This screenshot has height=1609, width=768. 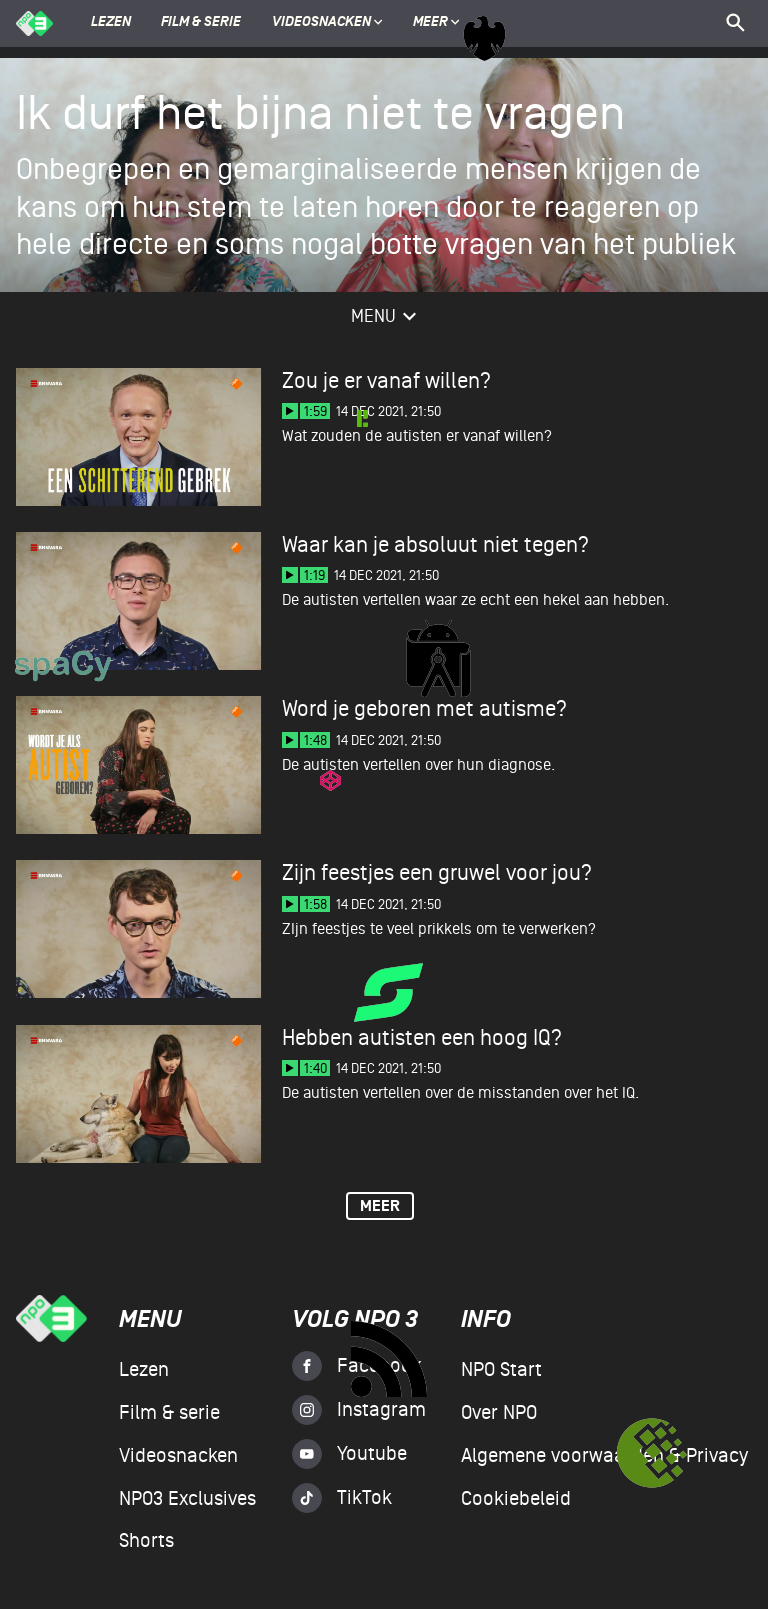 I want to click on speedypage logo, so click(x=388, y=992).